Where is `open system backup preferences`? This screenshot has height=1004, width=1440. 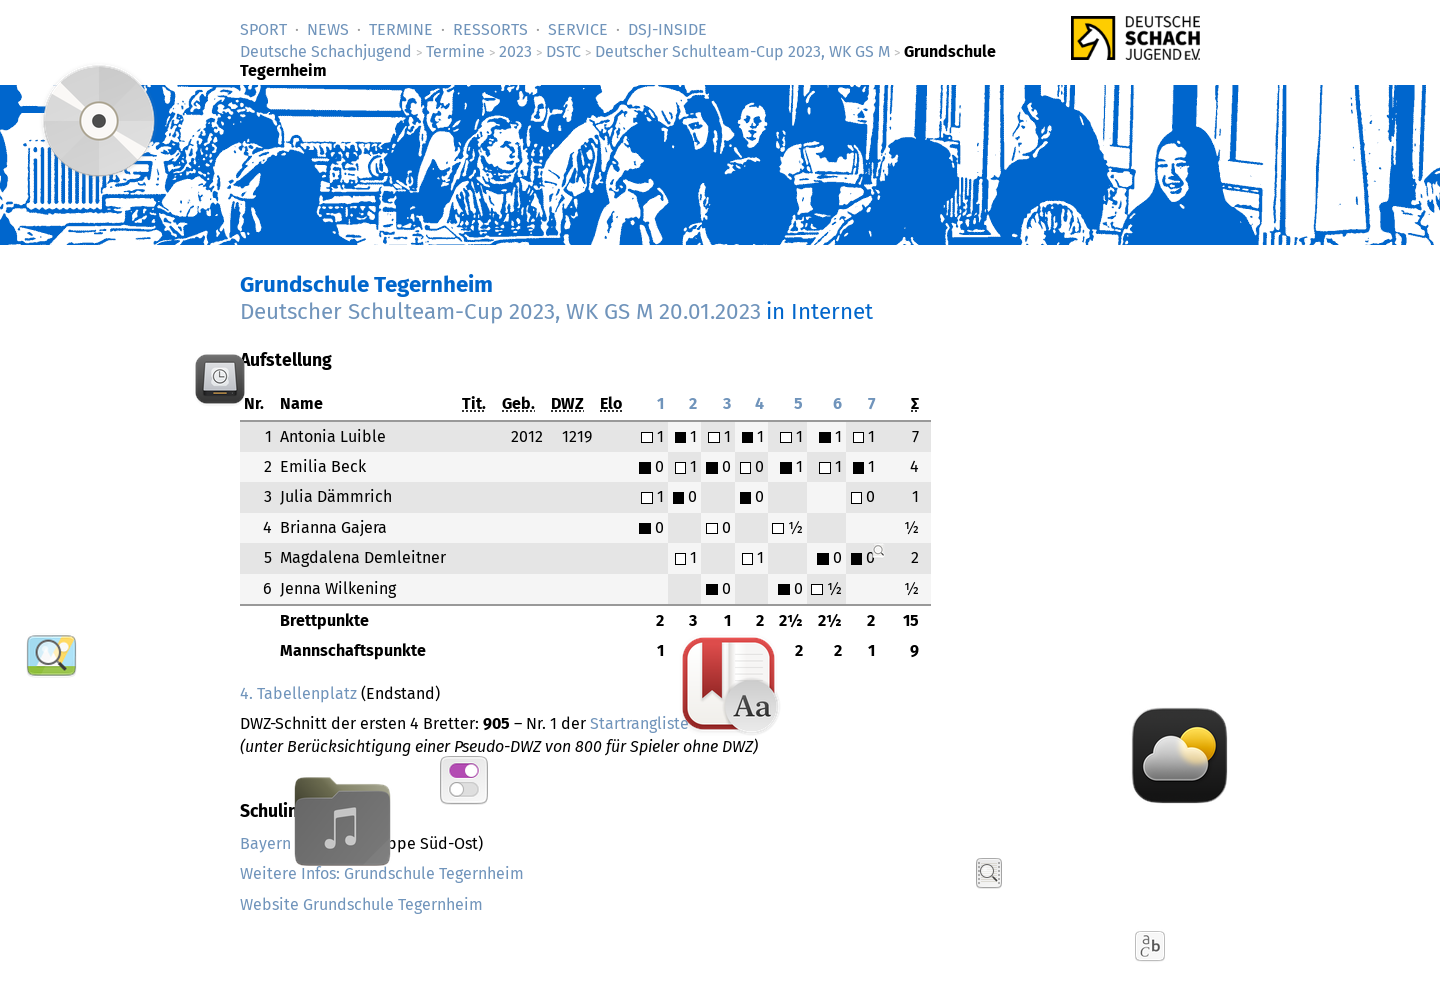 open system backup preferences is located at coordinates (220, 379).